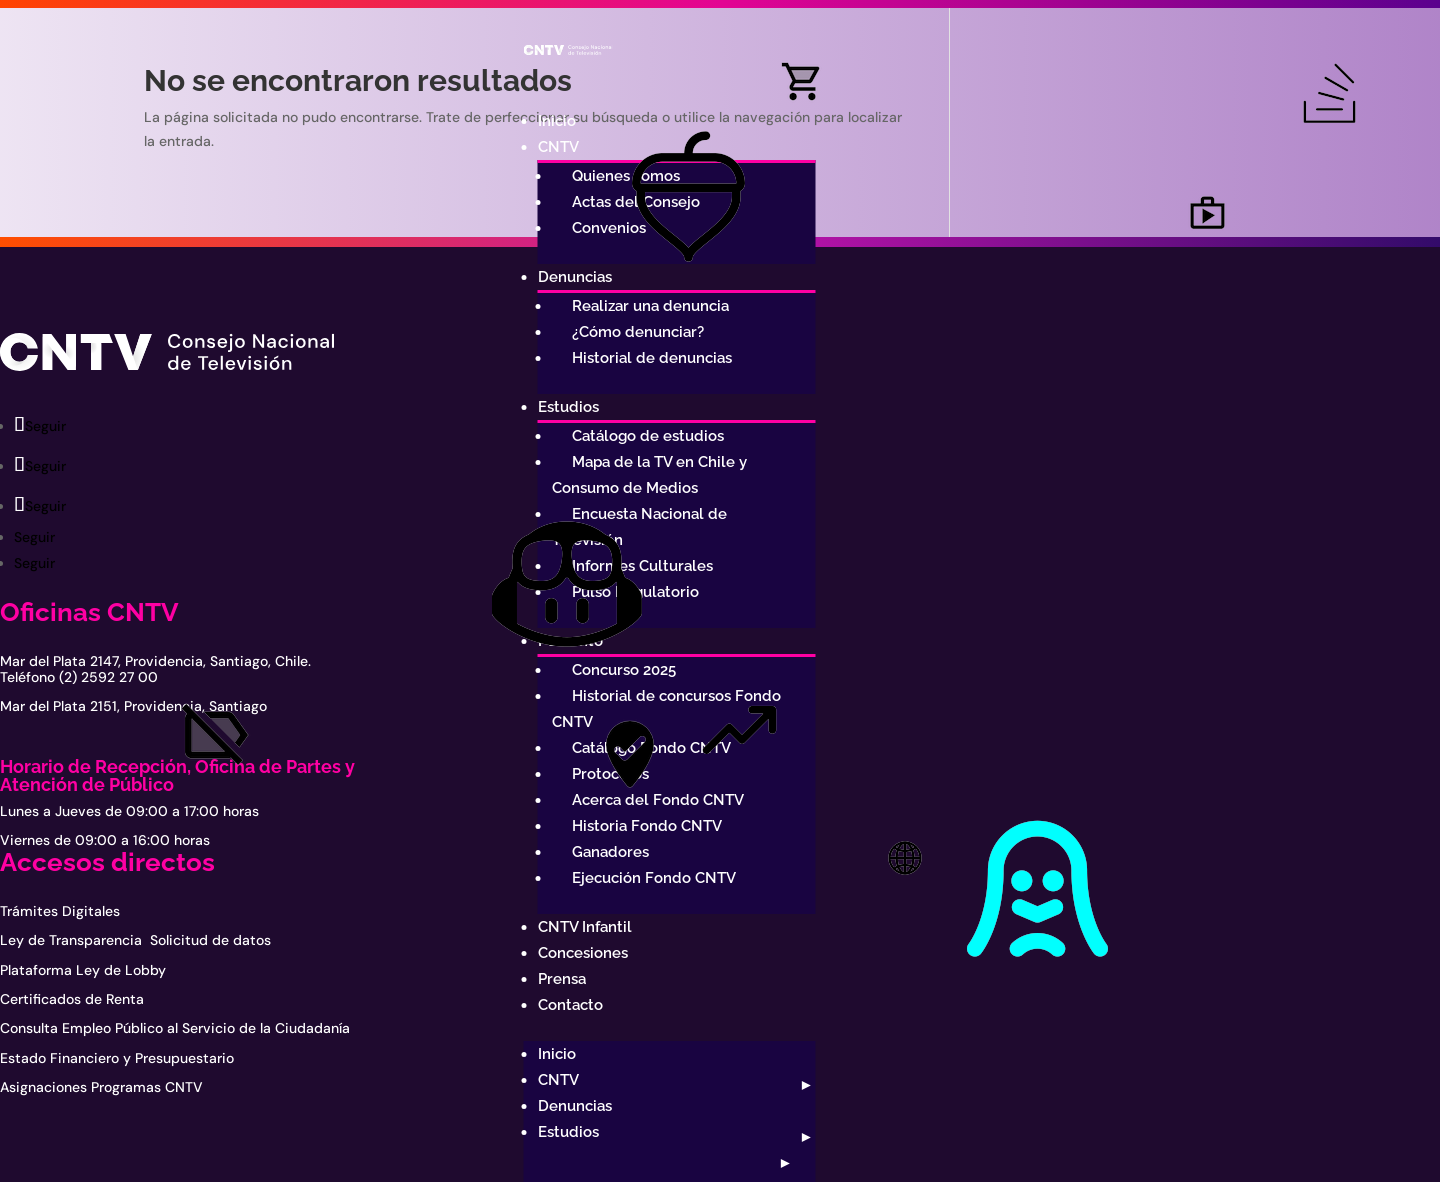 The width and height of the screenshot is (1440, 1182). Describe the element at coordinates (1329, 94) in the screenshot. I see `visit stack overflow for developer help` at that location.